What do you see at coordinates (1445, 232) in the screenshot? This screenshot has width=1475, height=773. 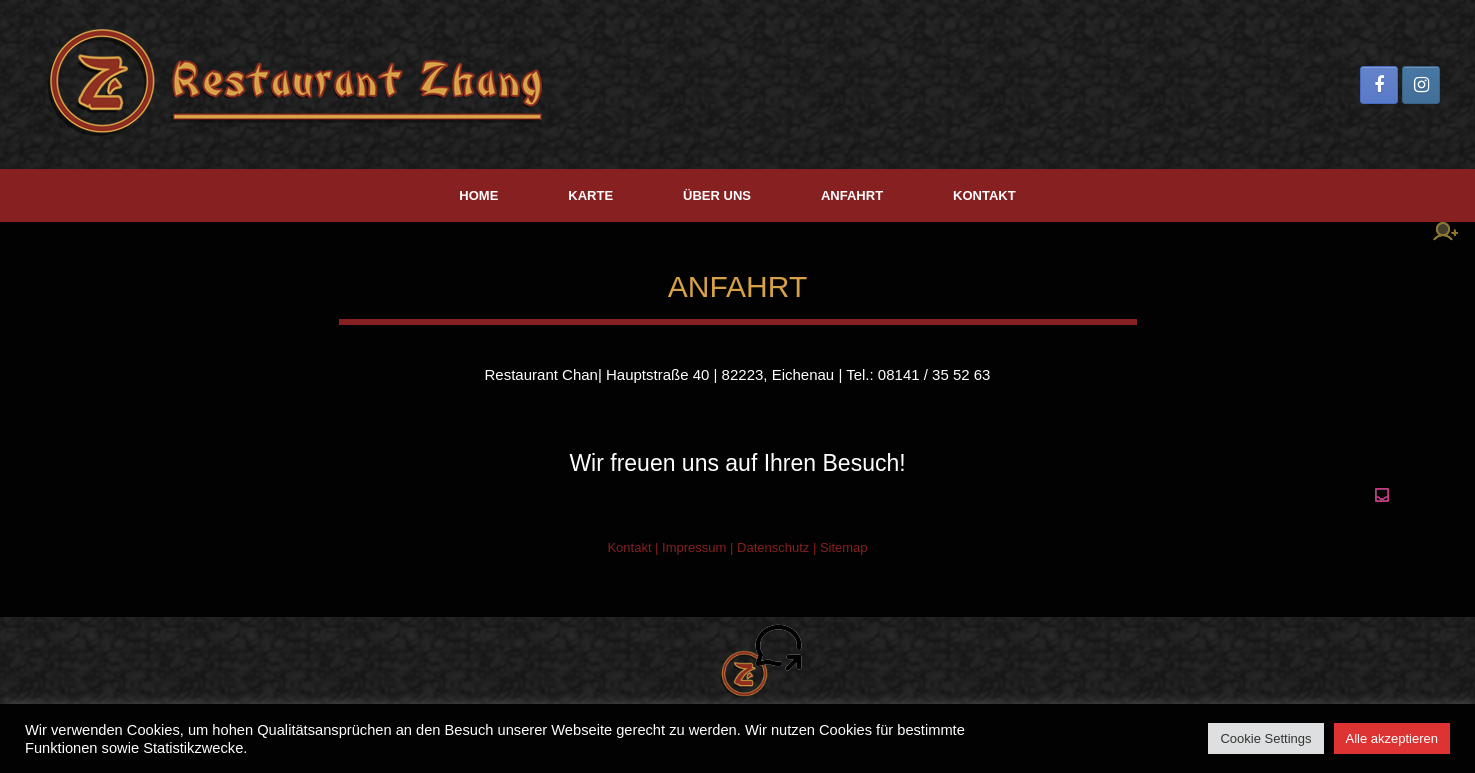 I see `add a new contact or friend` at bounding box center [1445, 232].